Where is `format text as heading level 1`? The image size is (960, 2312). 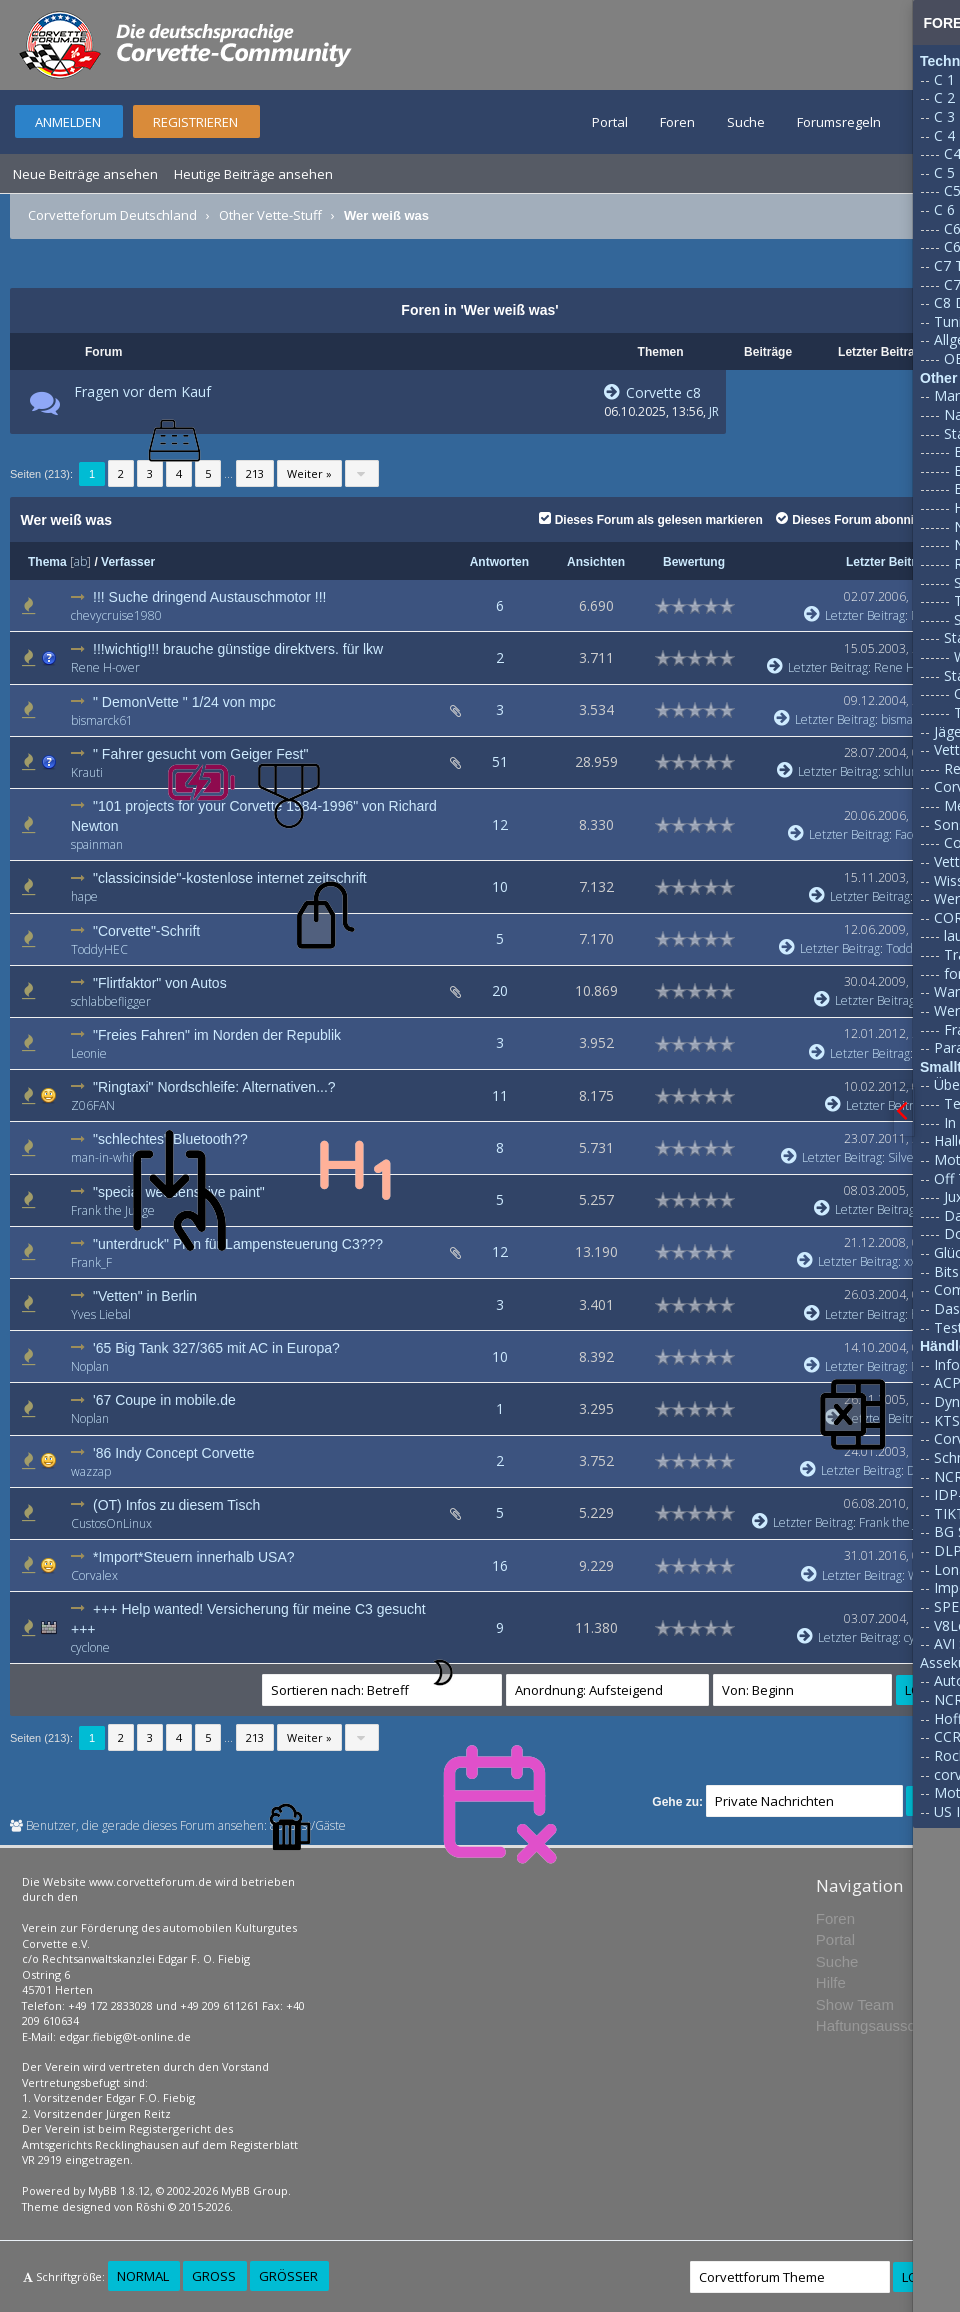 format text as heading level 1 is located at coordinates (354, 1169).